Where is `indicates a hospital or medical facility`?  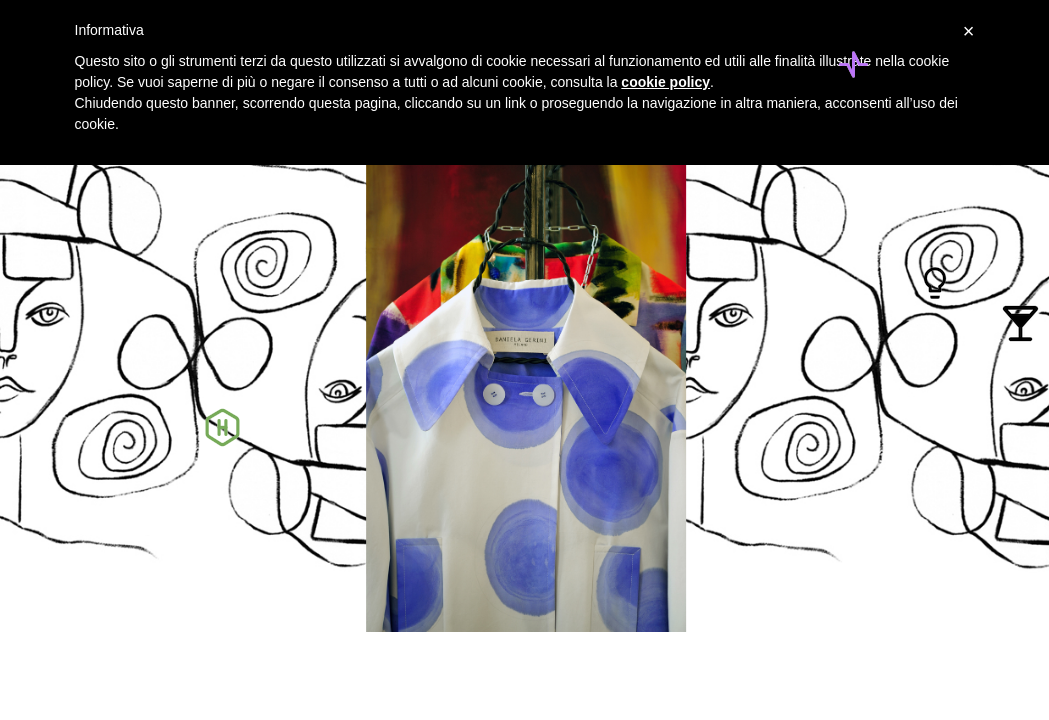
indicates a hospital or medical facility is located at coordinates (222, 427).